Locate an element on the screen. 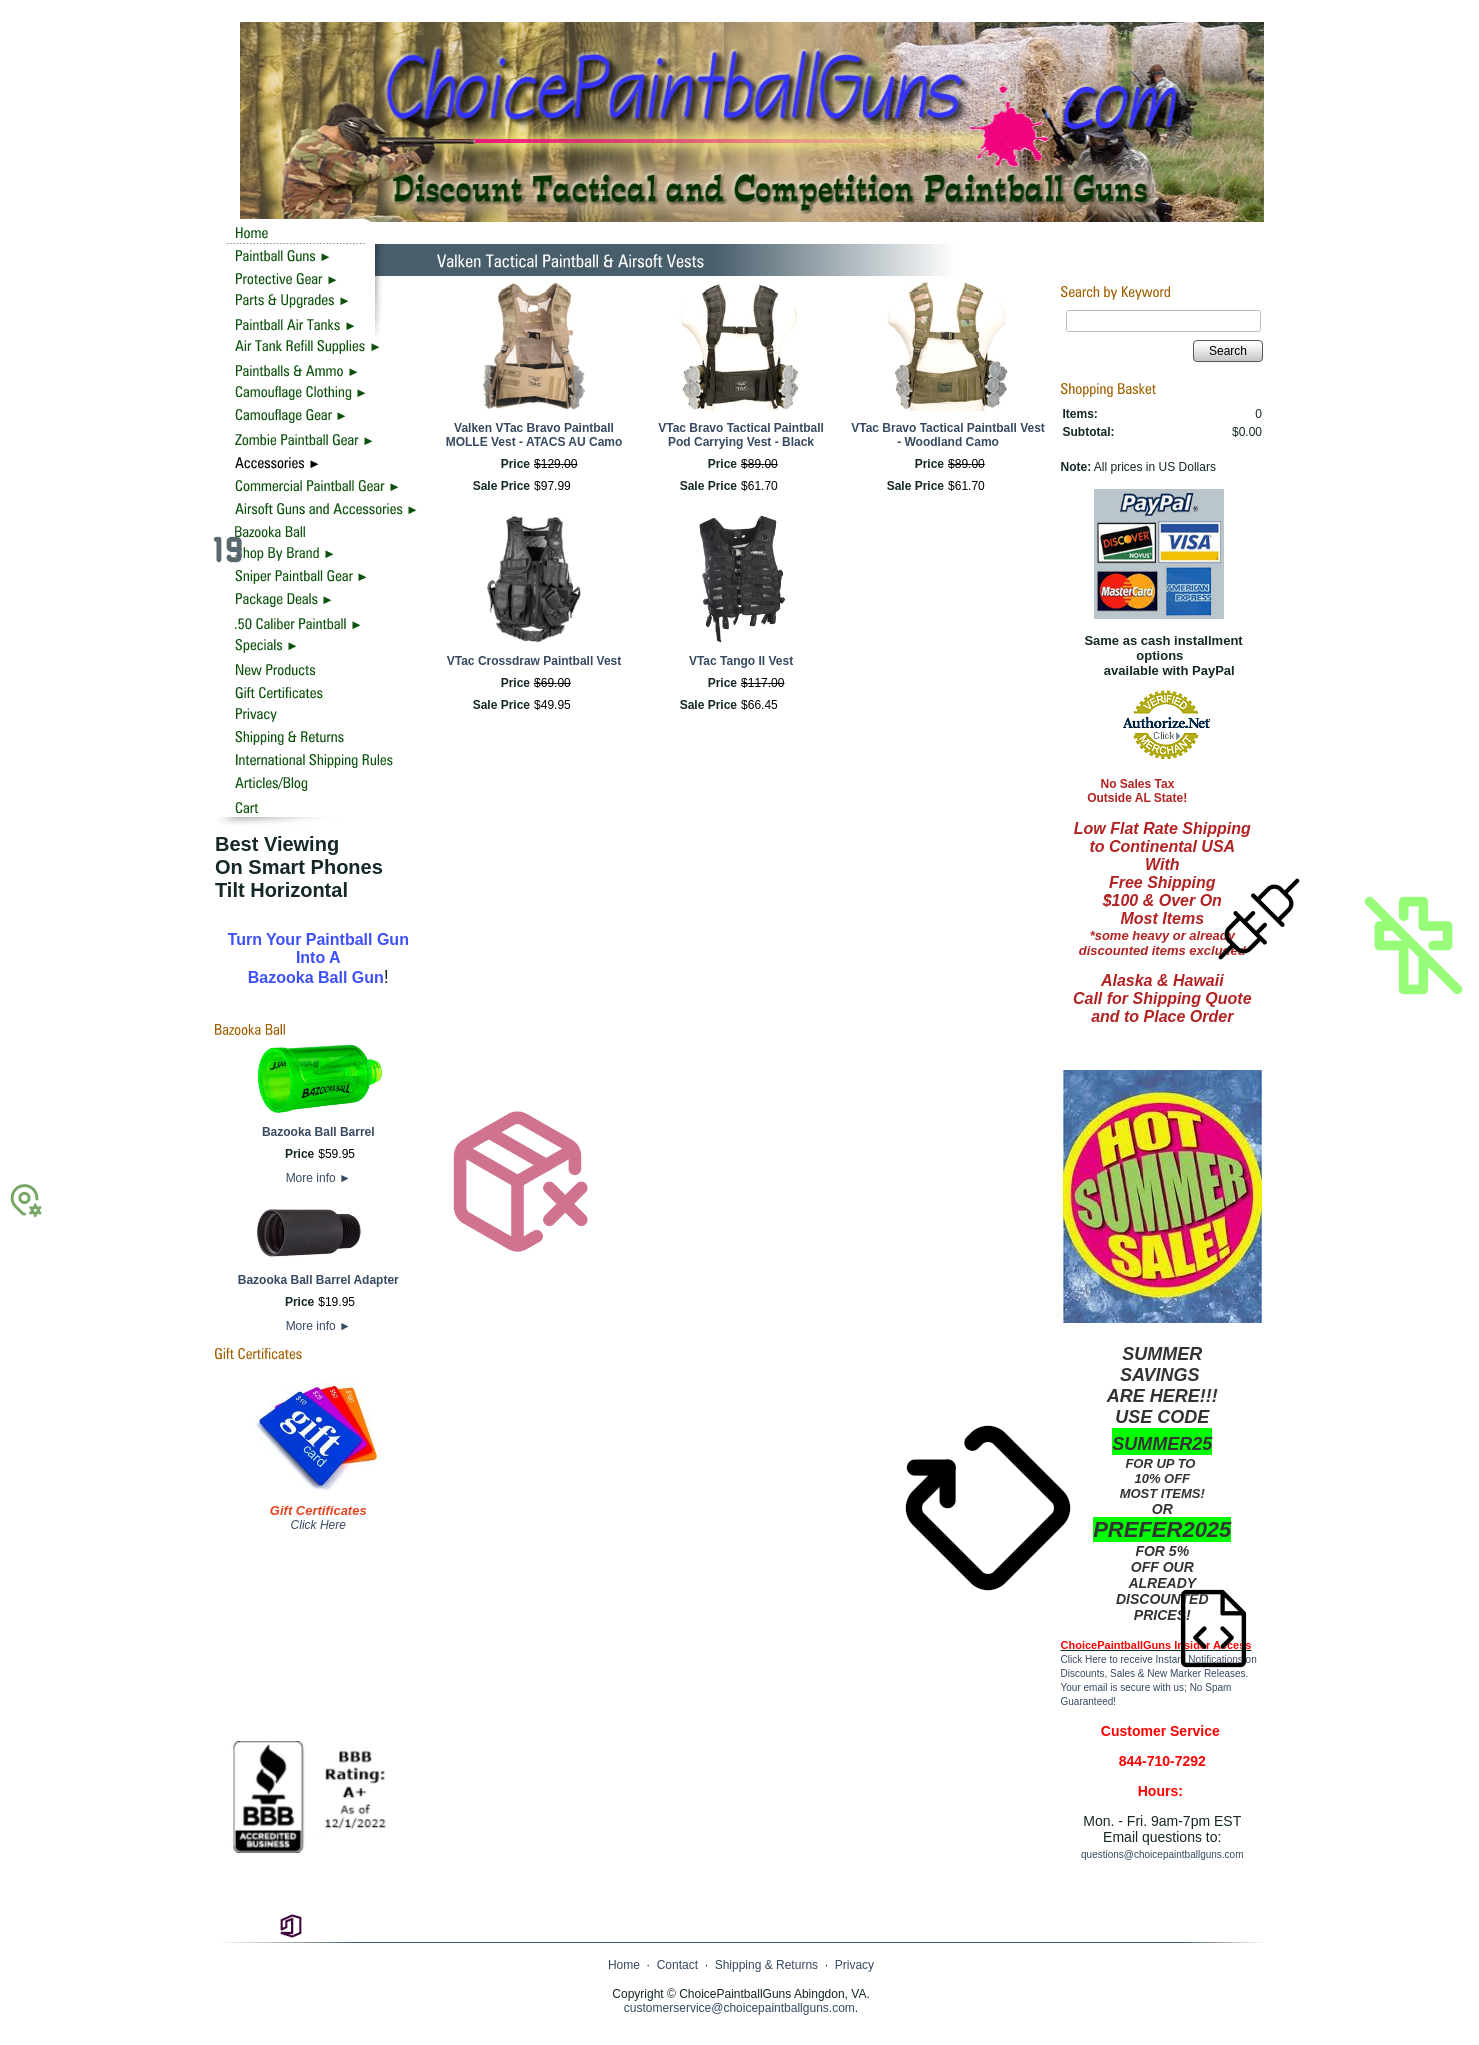 This screenshot has height=2045, width=1479. access location settings is located at coordinates (24, 1199).